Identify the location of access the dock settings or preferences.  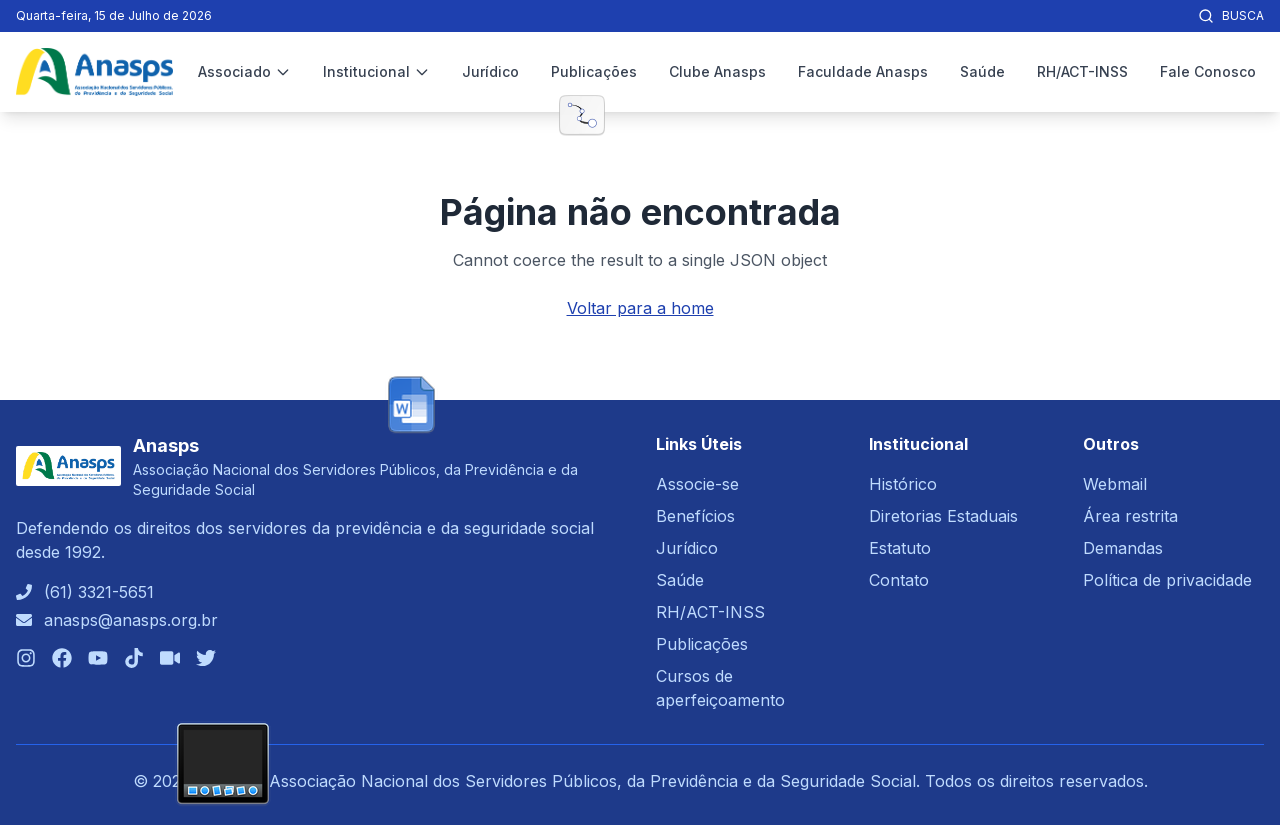
(223, 764).